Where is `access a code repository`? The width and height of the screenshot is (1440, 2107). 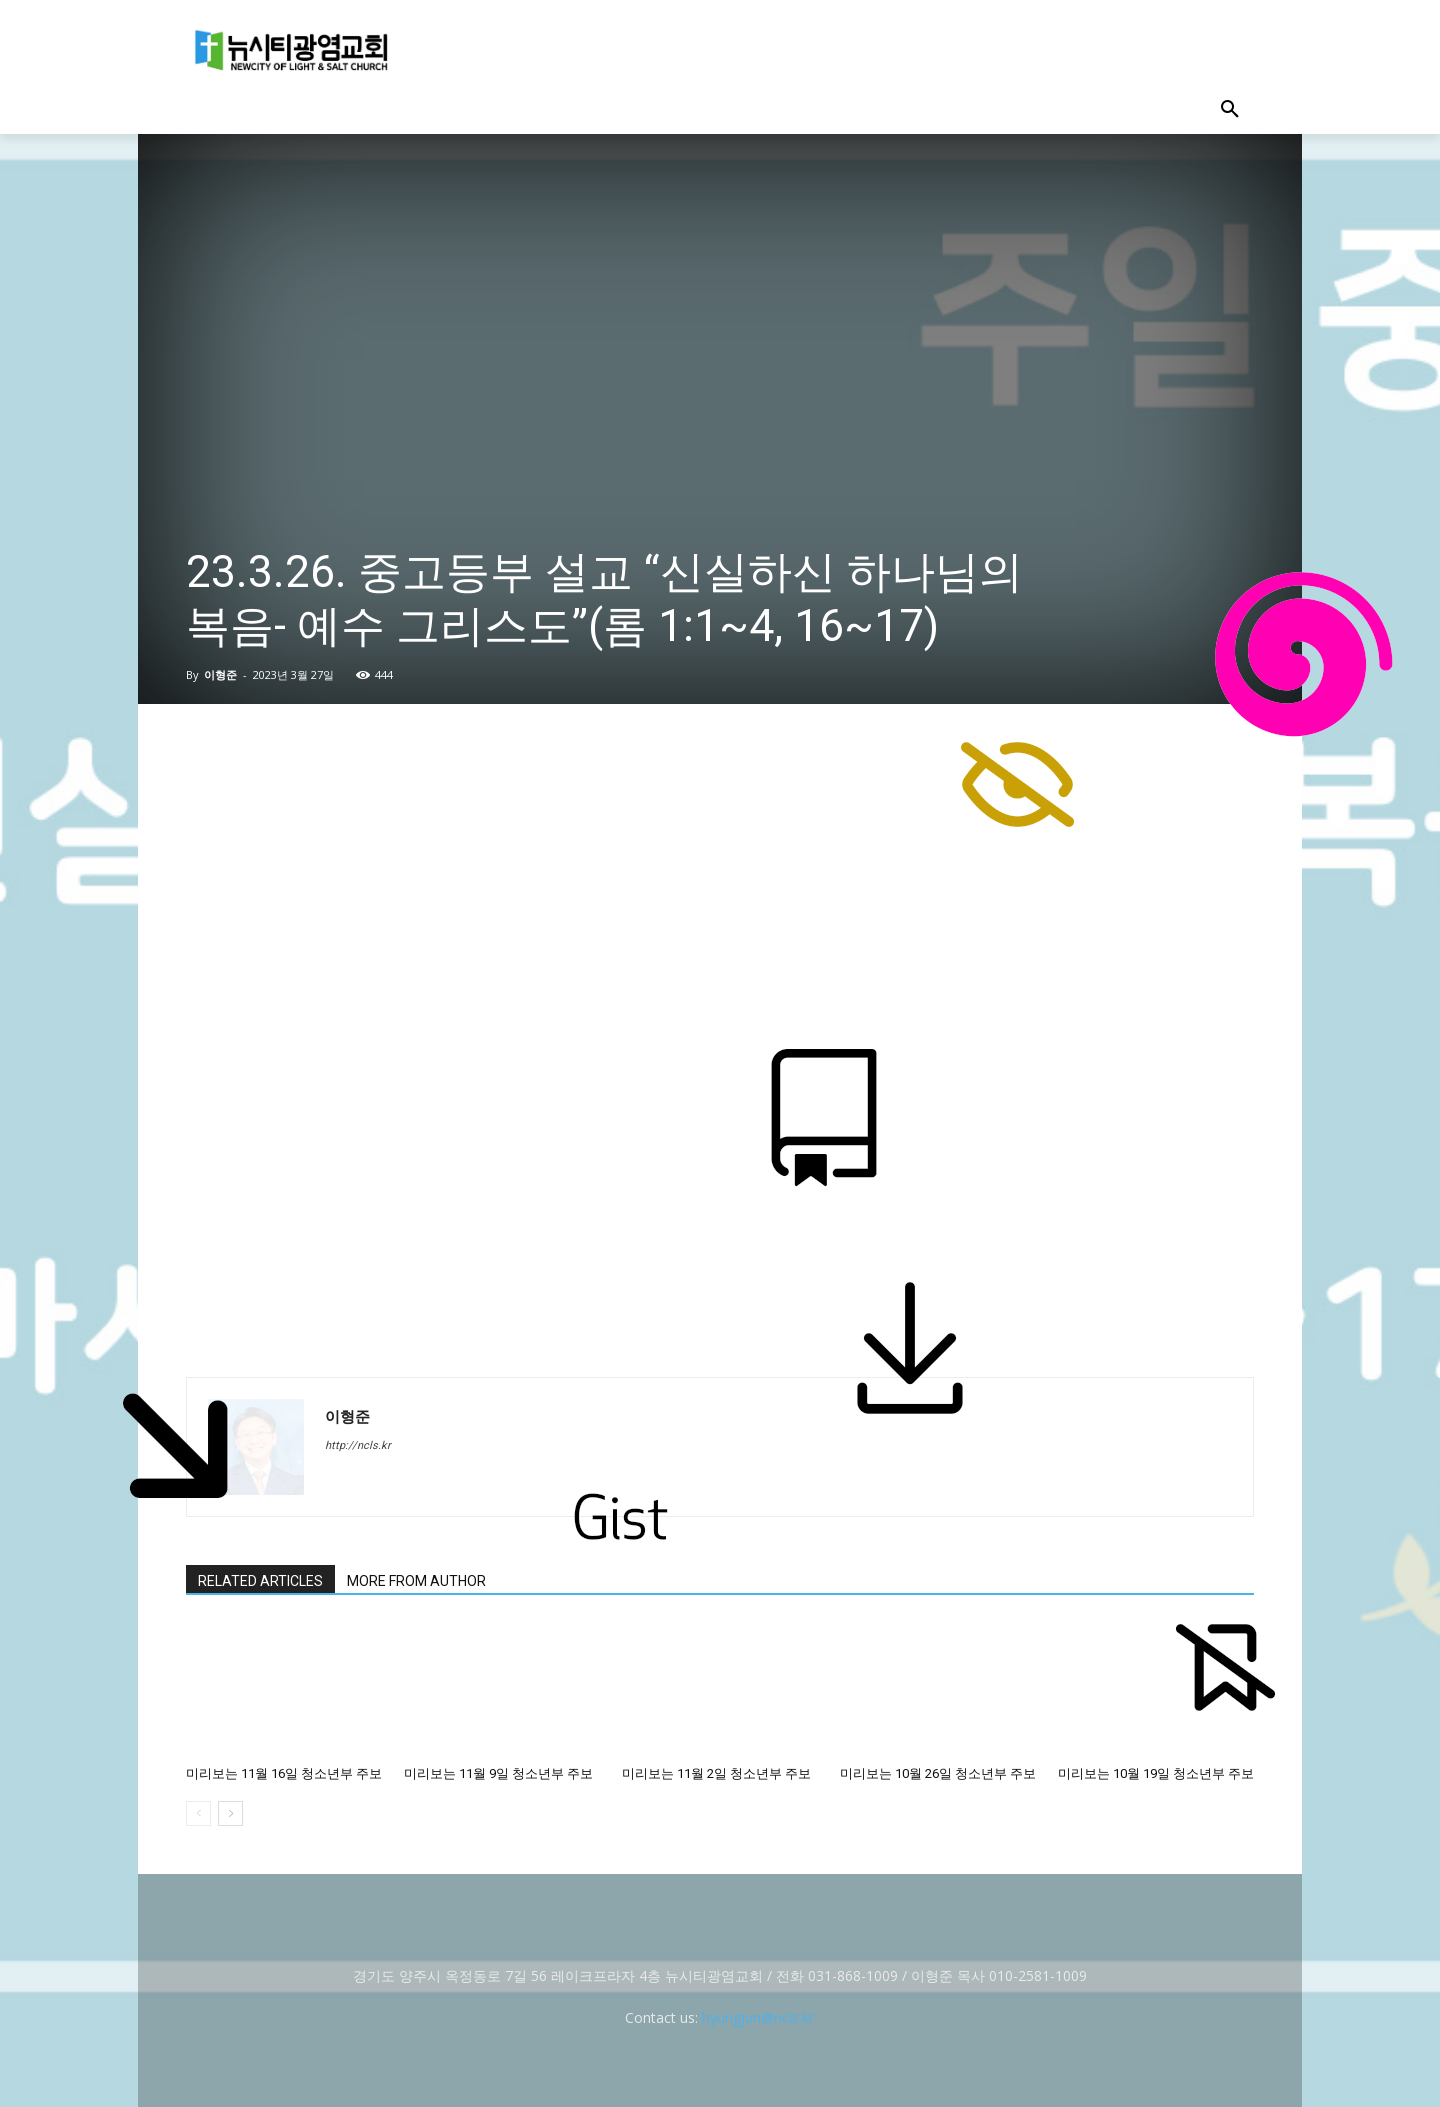 access a code repository is located at coordinates (824, 1119).